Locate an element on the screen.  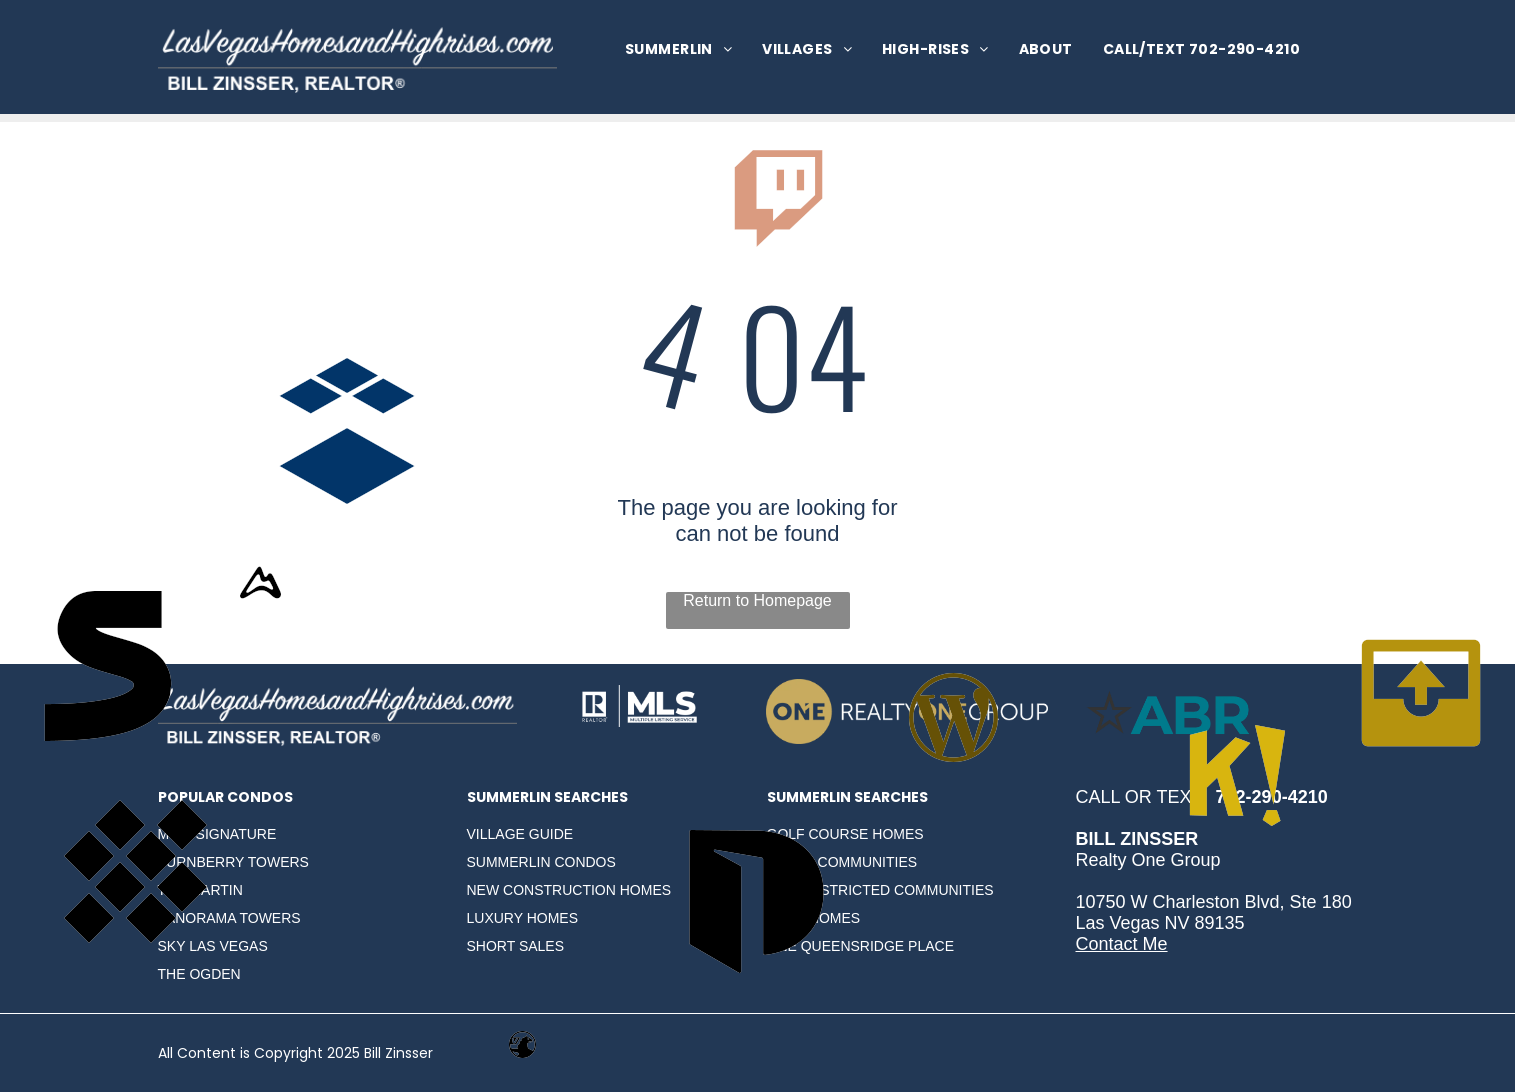
visit softpedia website is located at coordinates (108, 666).